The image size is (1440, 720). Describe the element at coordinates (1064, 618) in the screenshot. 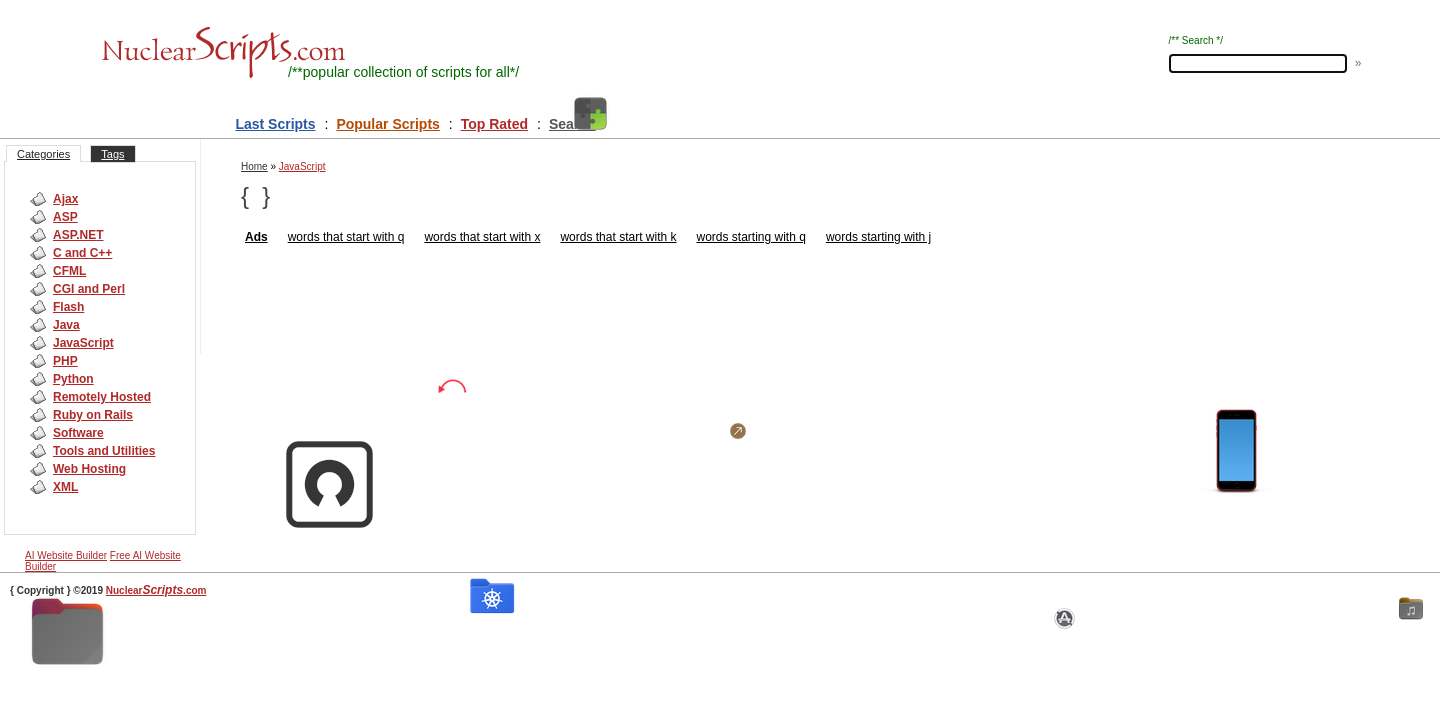

I see `check for available software updates` at that location.